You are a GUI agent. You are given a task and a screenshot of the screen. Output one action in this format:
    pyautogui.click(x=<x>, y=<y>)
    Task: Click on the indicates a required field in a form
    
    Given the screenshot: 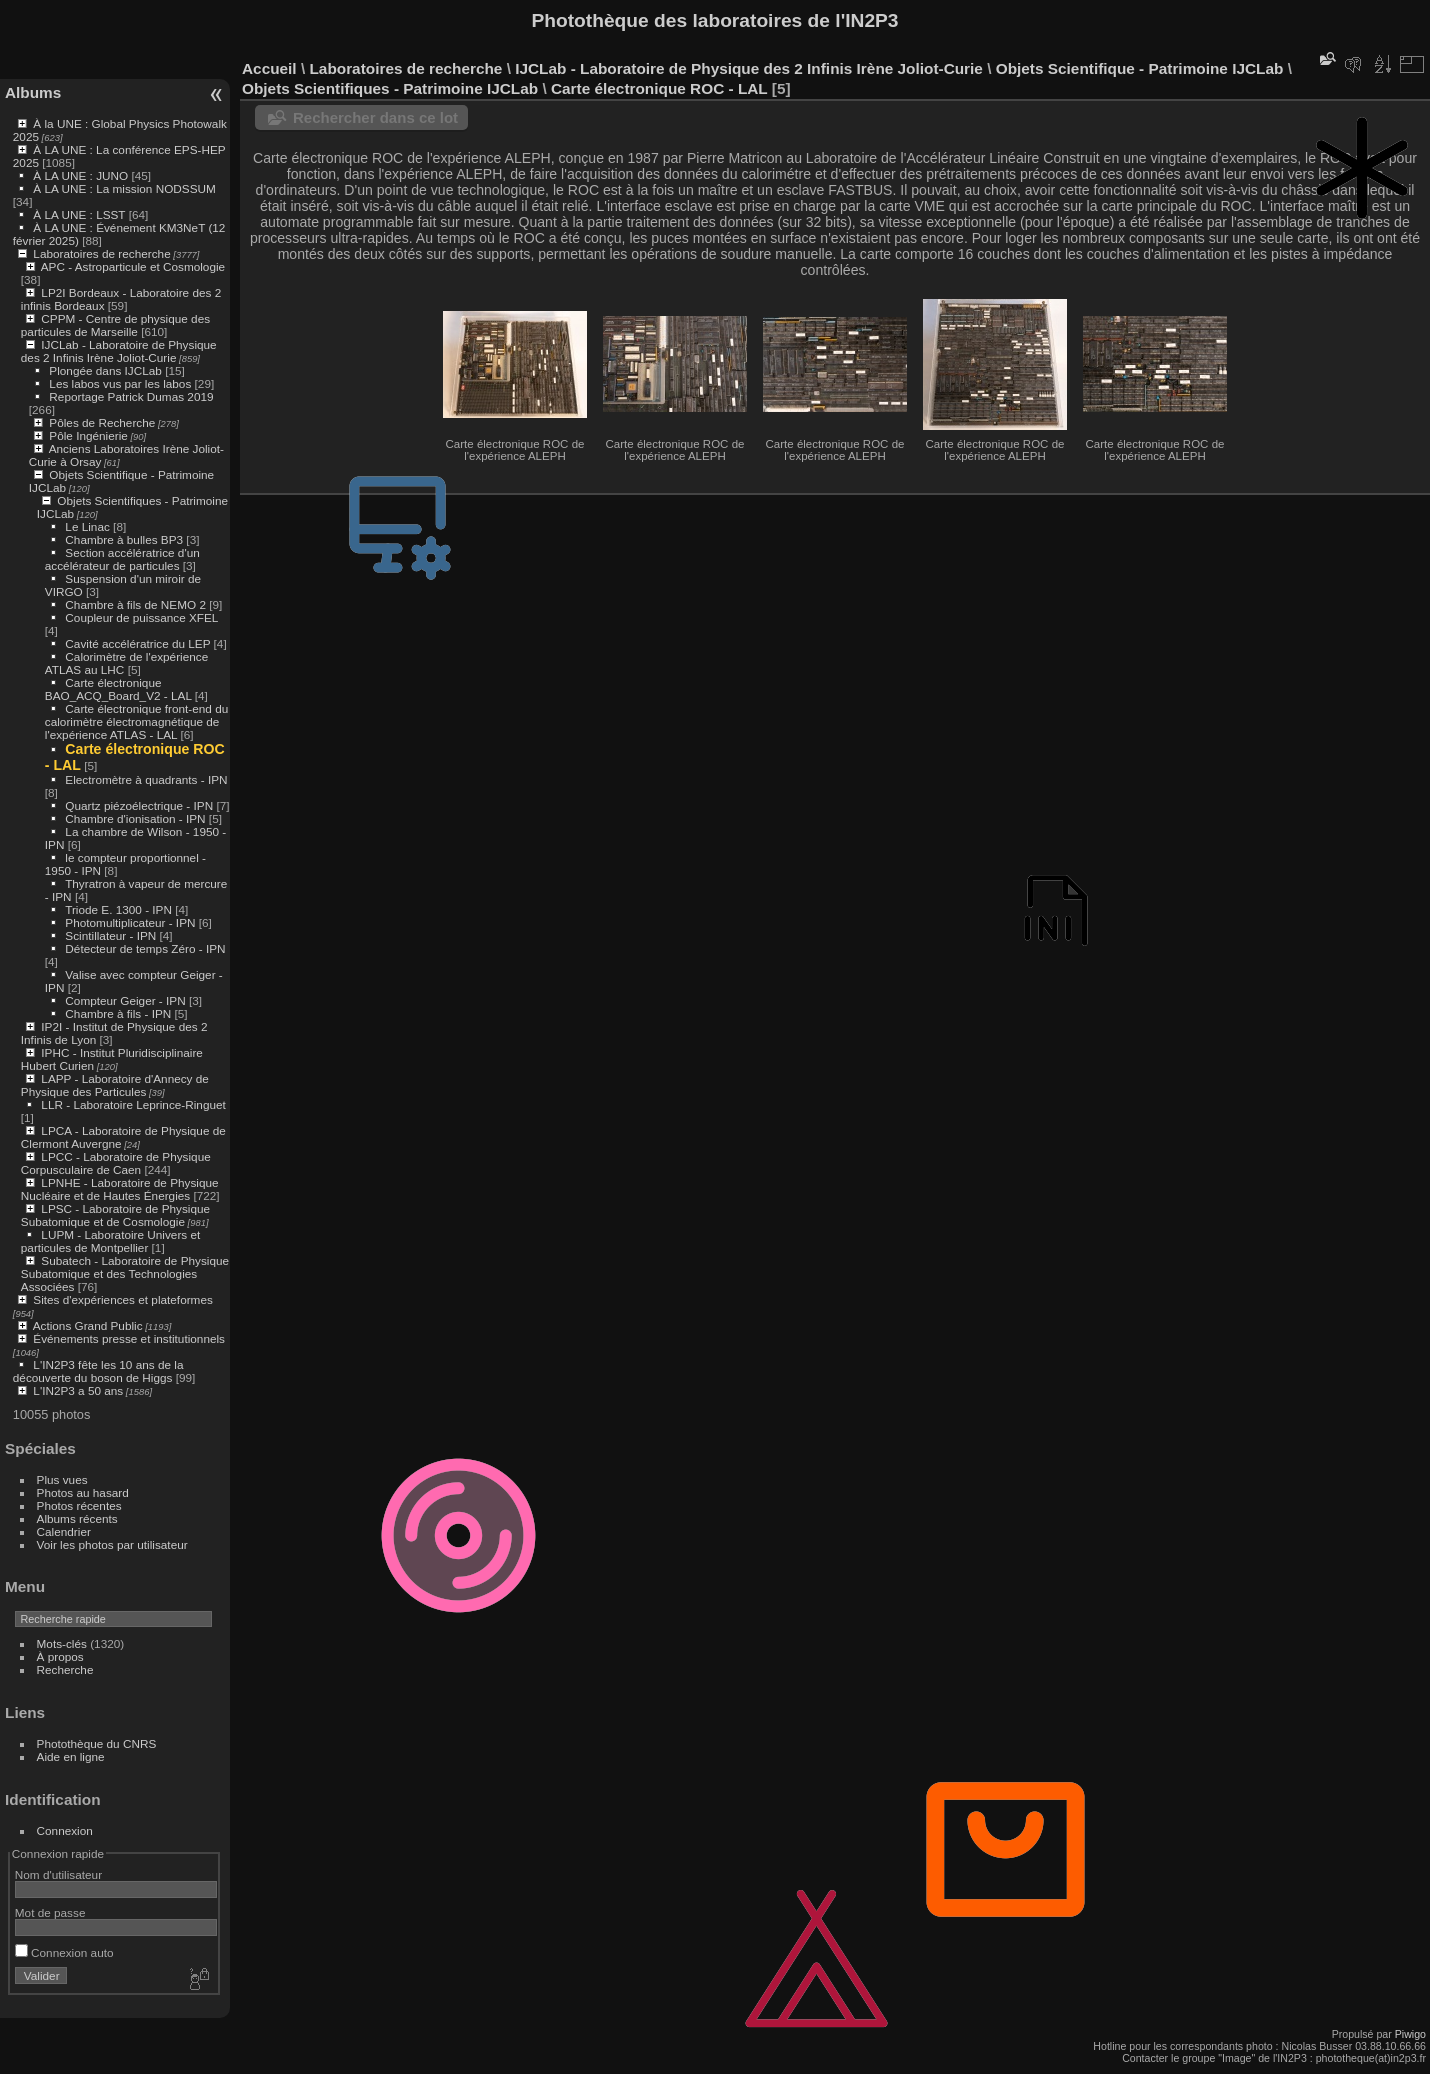 What is the action you would take?
    pyautogui.click(x=1362, y=168)
    